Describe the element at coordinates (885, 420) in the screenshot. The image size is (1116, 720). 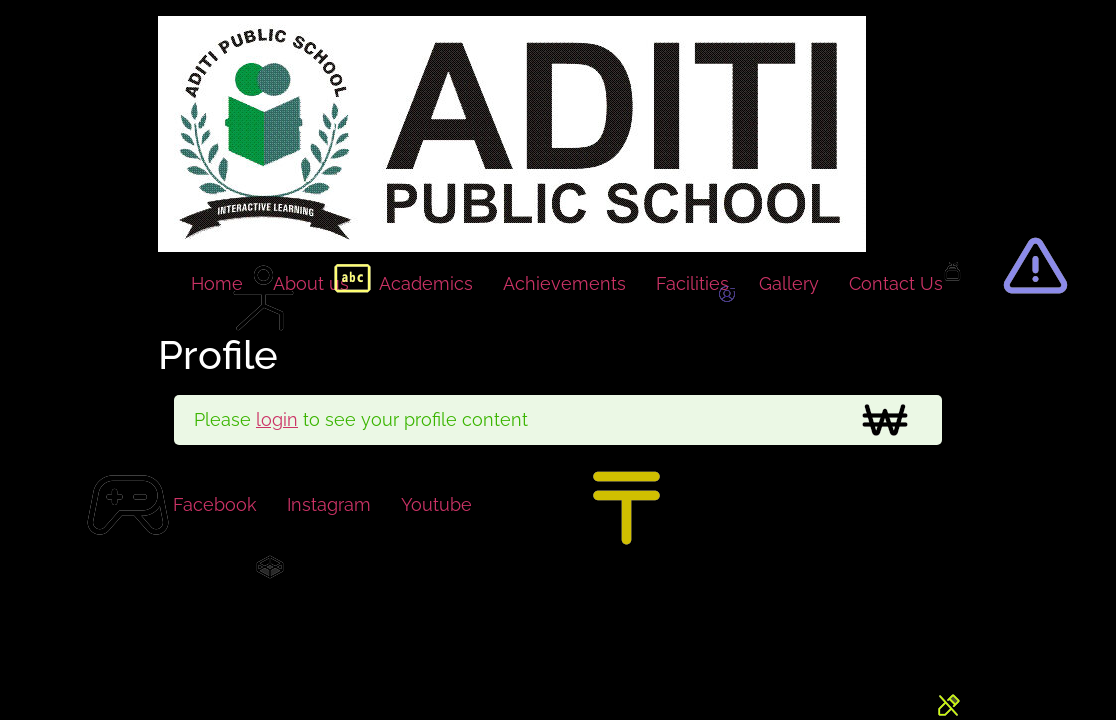
I see `indicates Korean won currency` at that location.